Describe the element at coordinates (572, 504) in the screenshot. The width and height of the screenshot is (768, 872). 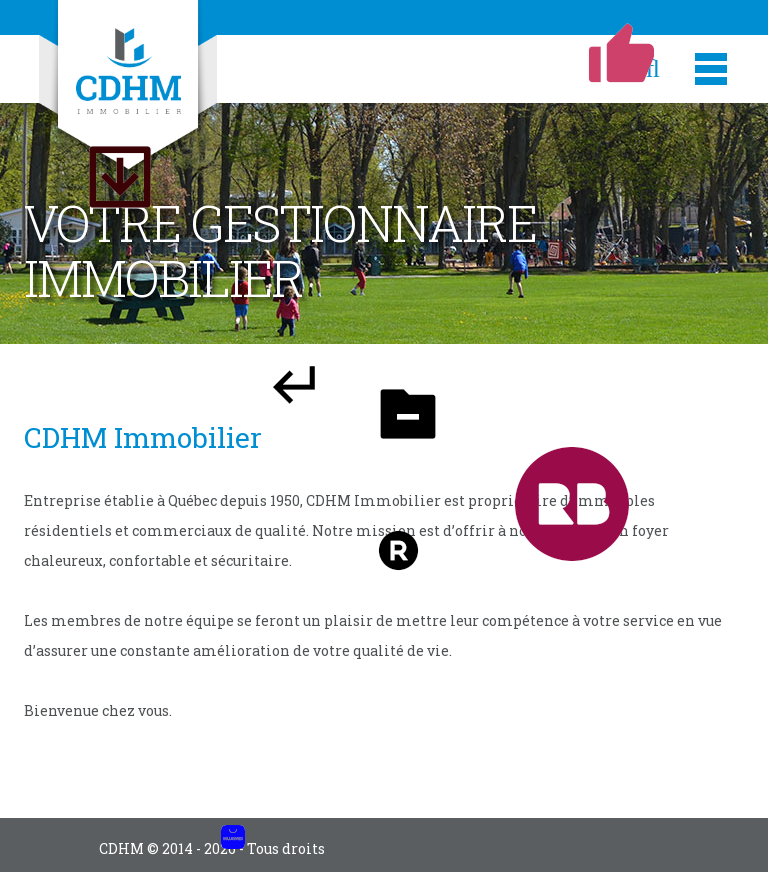
I see `open the Redbubble app` at that location.